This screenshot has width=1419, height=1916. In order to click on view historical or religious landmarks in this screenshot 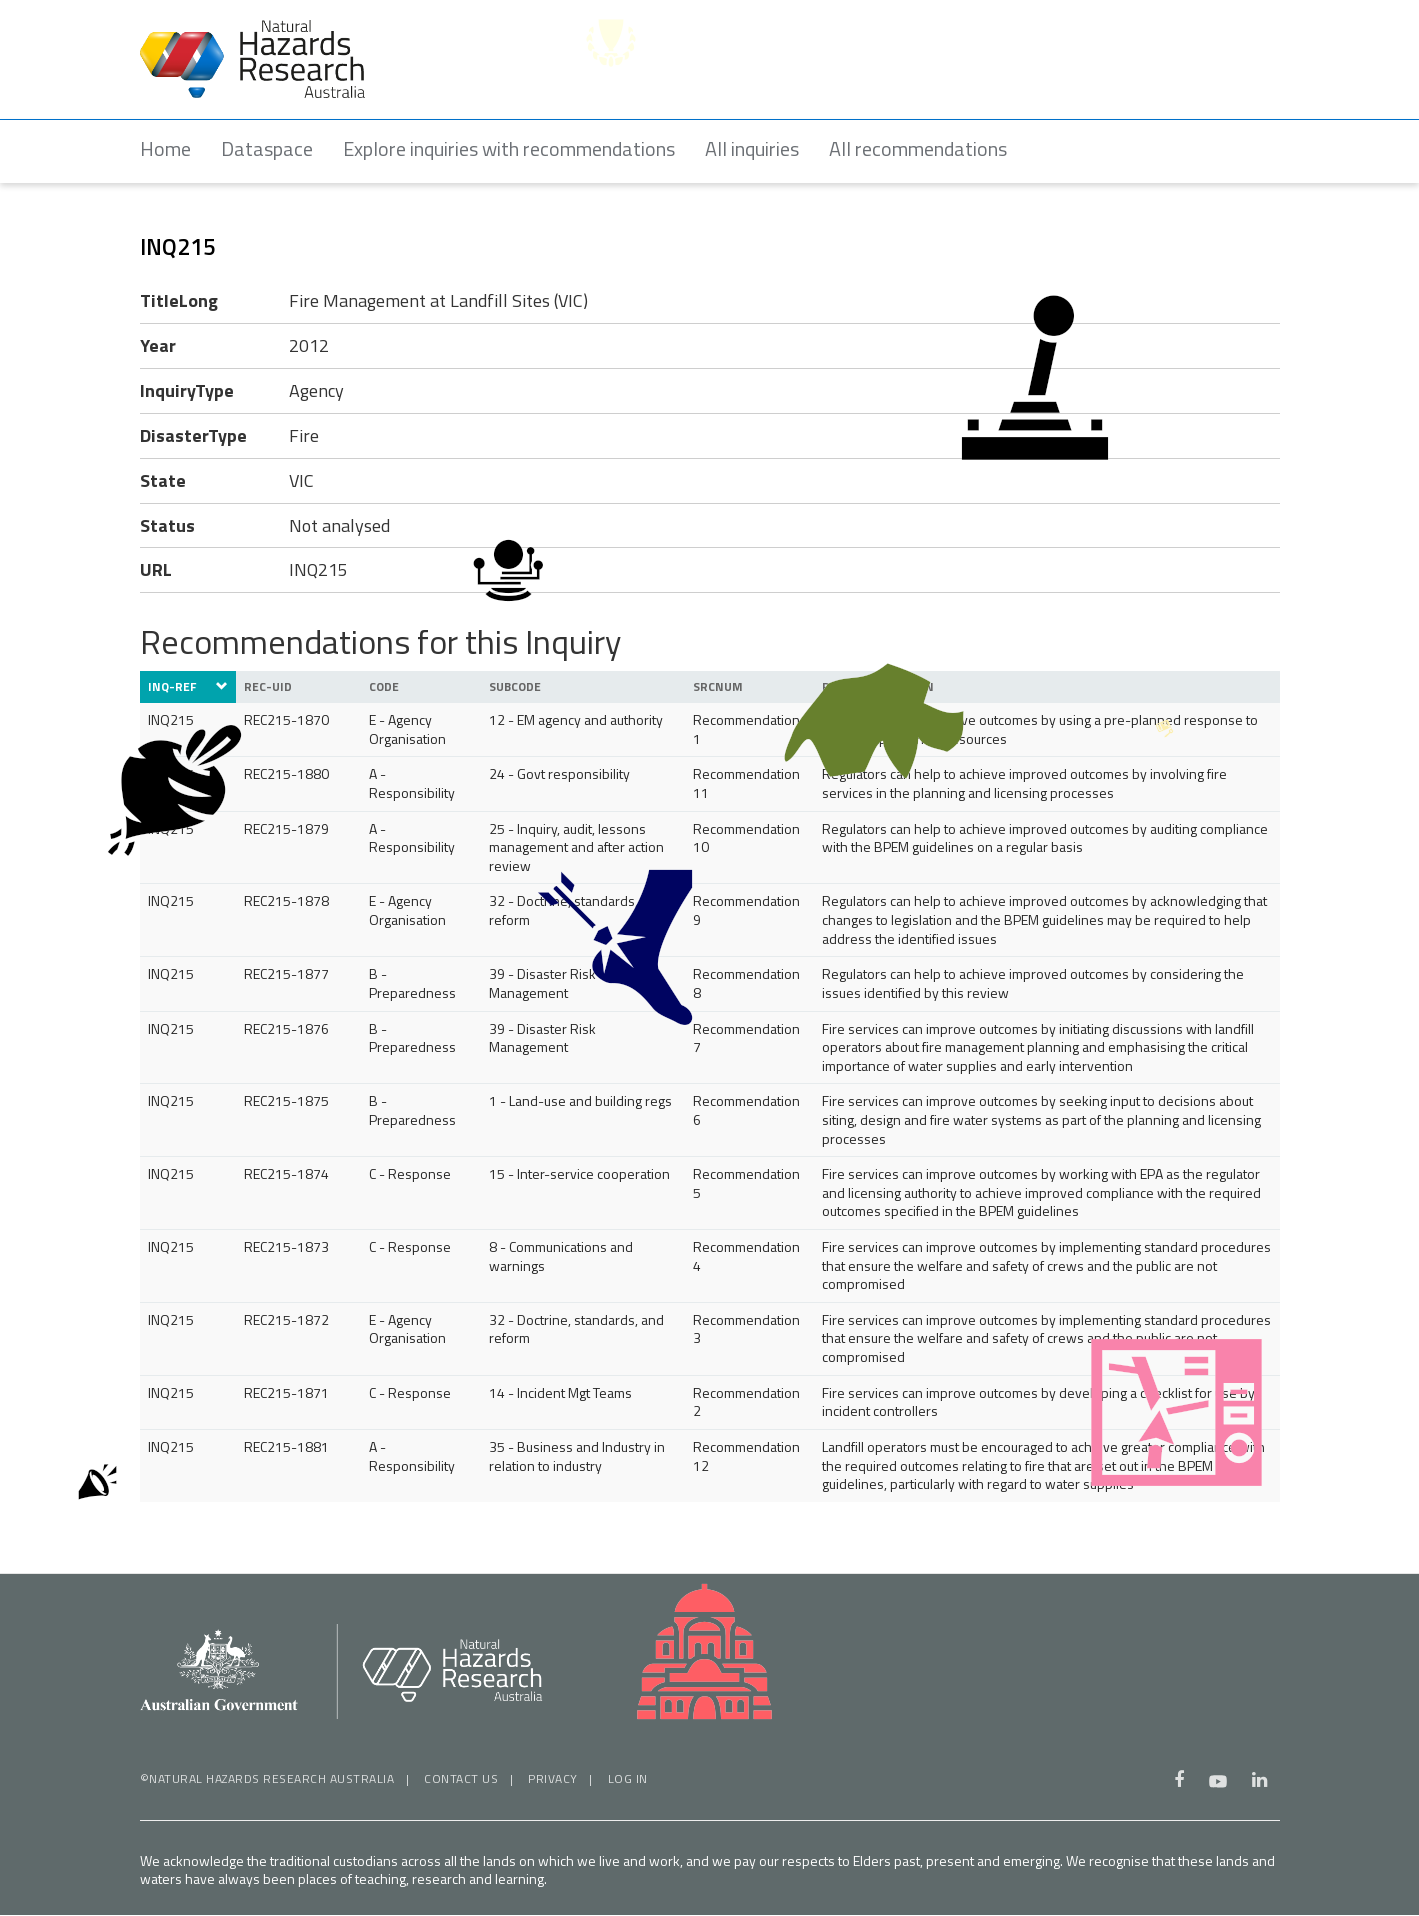, I will do `click(704, 1651)`.